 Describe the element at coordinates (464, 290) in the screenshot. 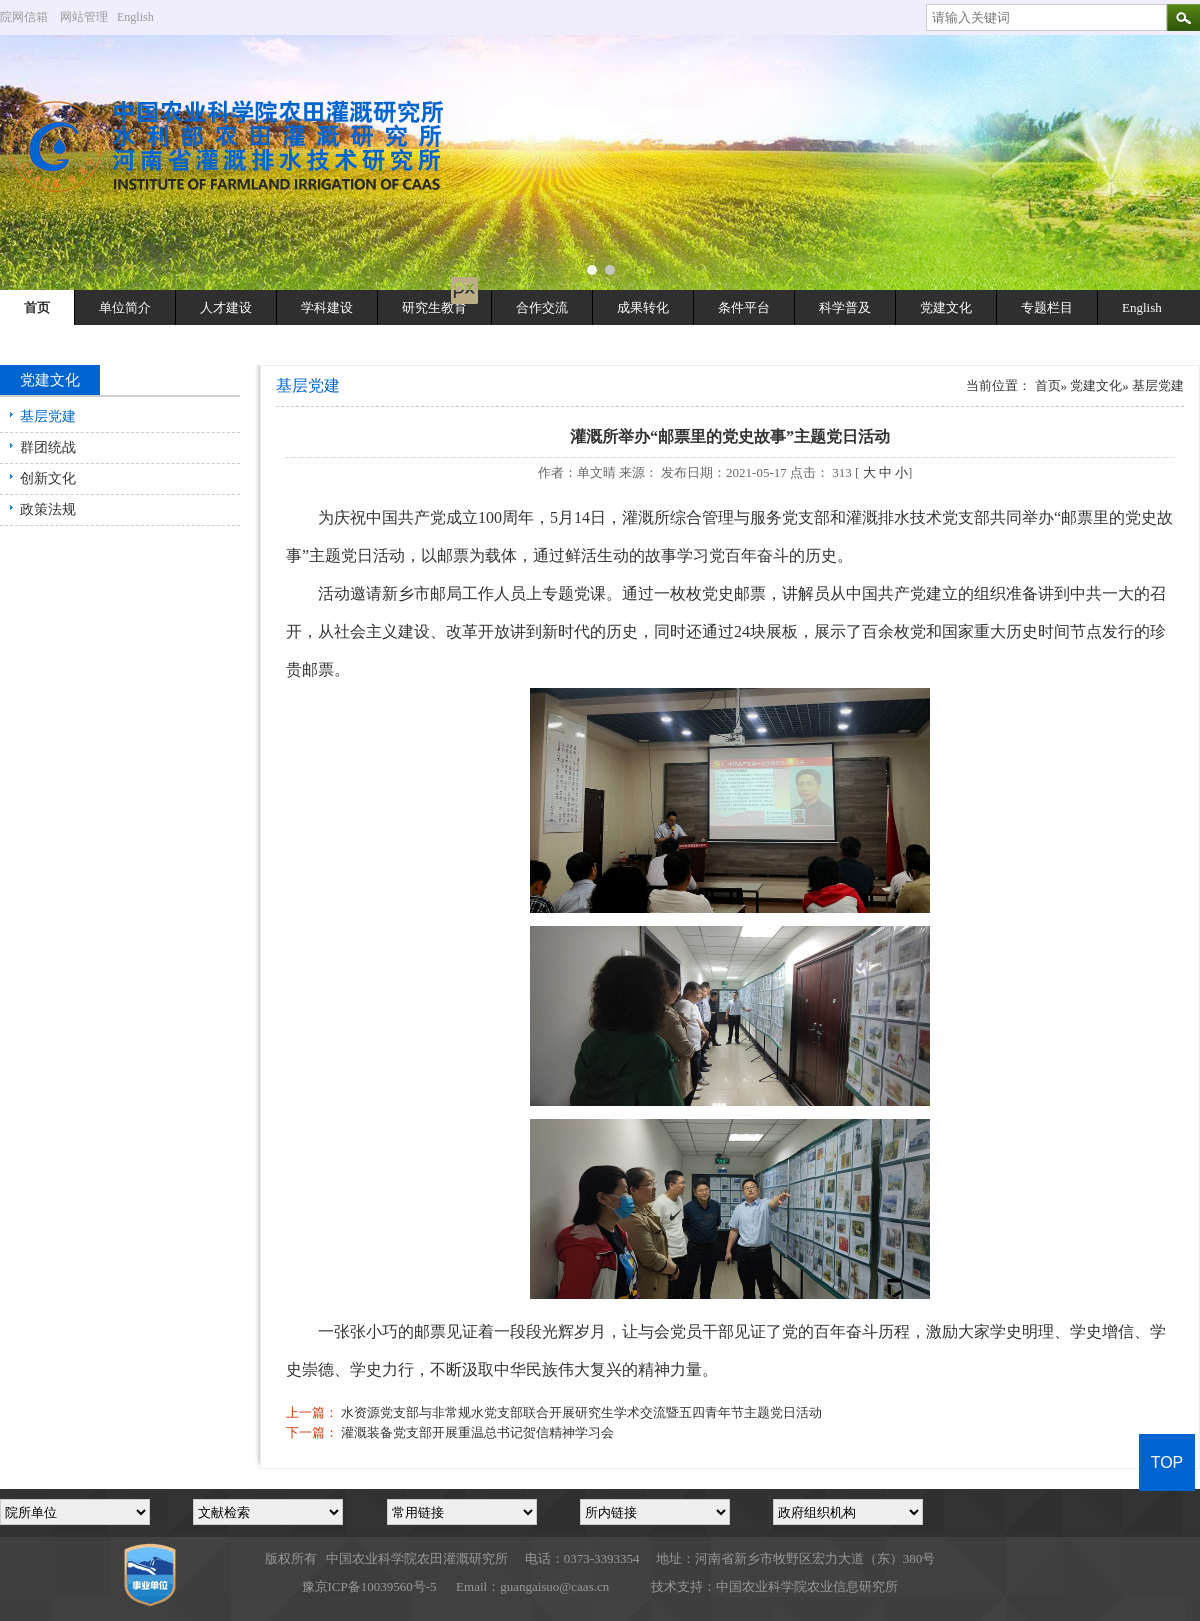

I see `open pixabay website or app` at that location.